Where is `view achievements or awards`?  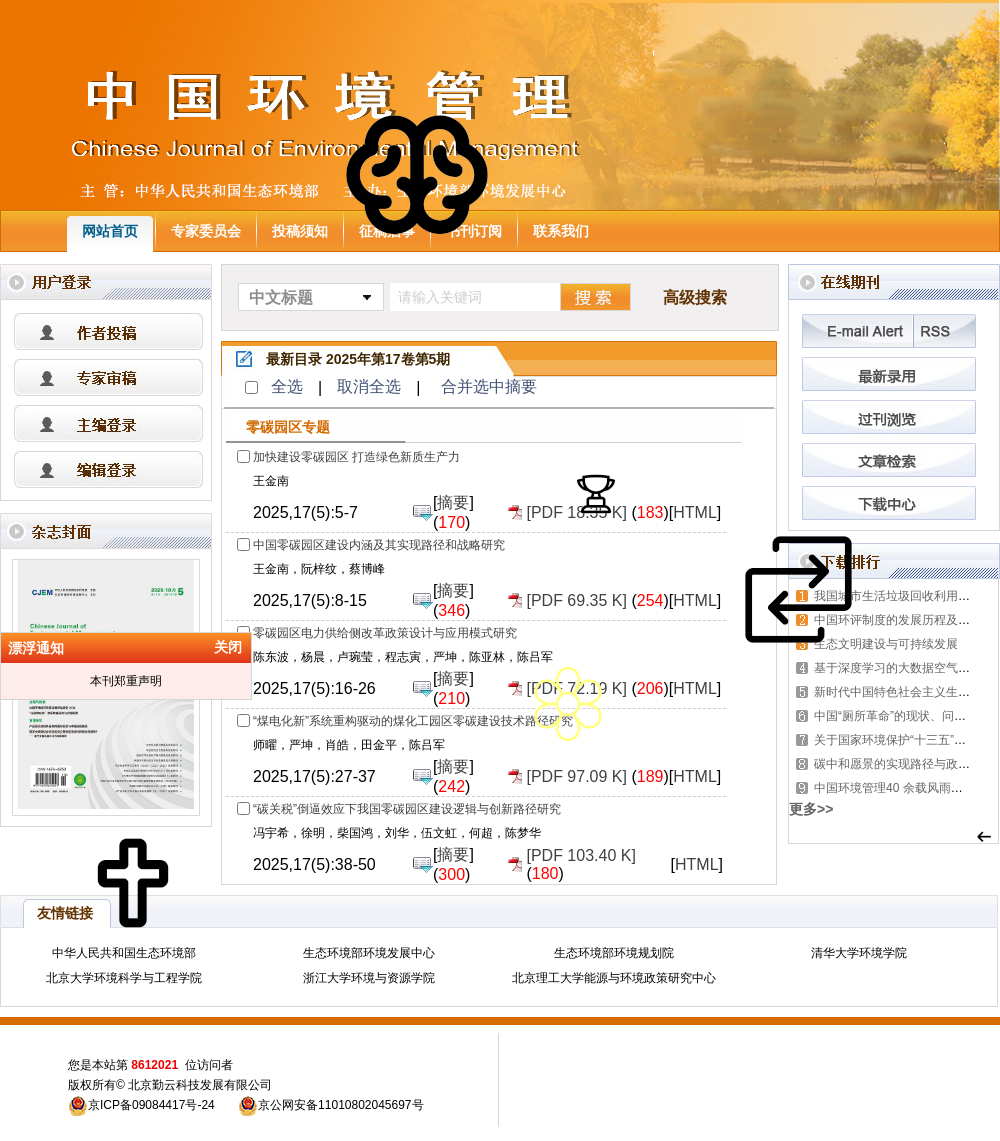 view achievements or awards is located at coordinates (596, 494).